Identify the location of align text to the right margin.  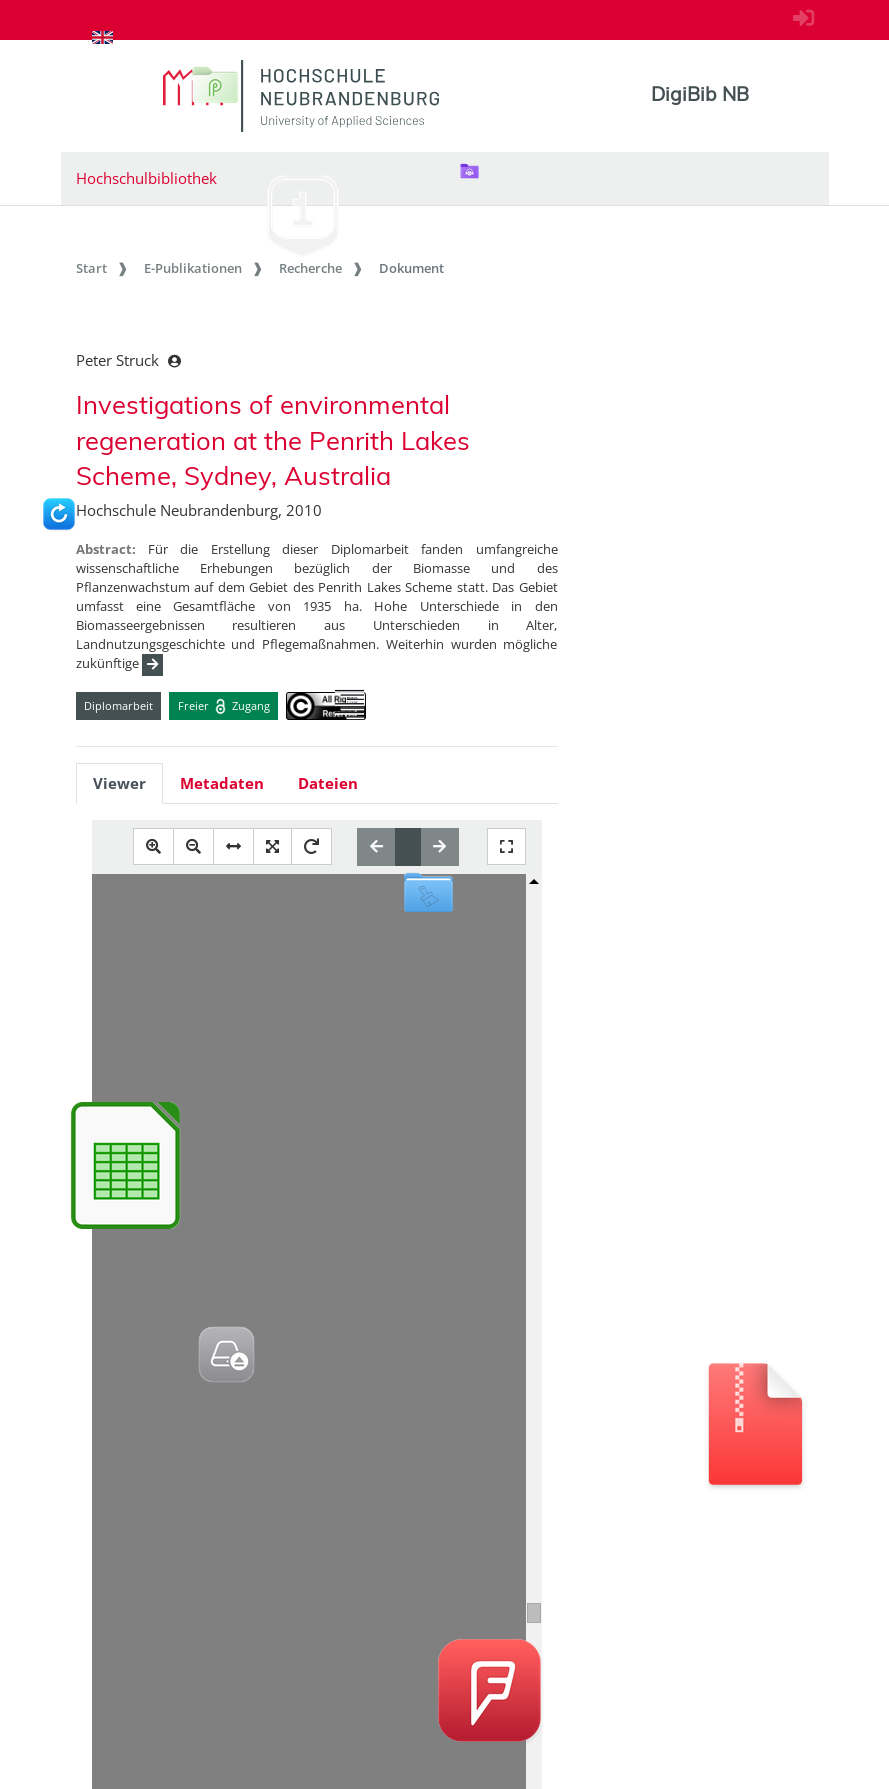
(349, 704).